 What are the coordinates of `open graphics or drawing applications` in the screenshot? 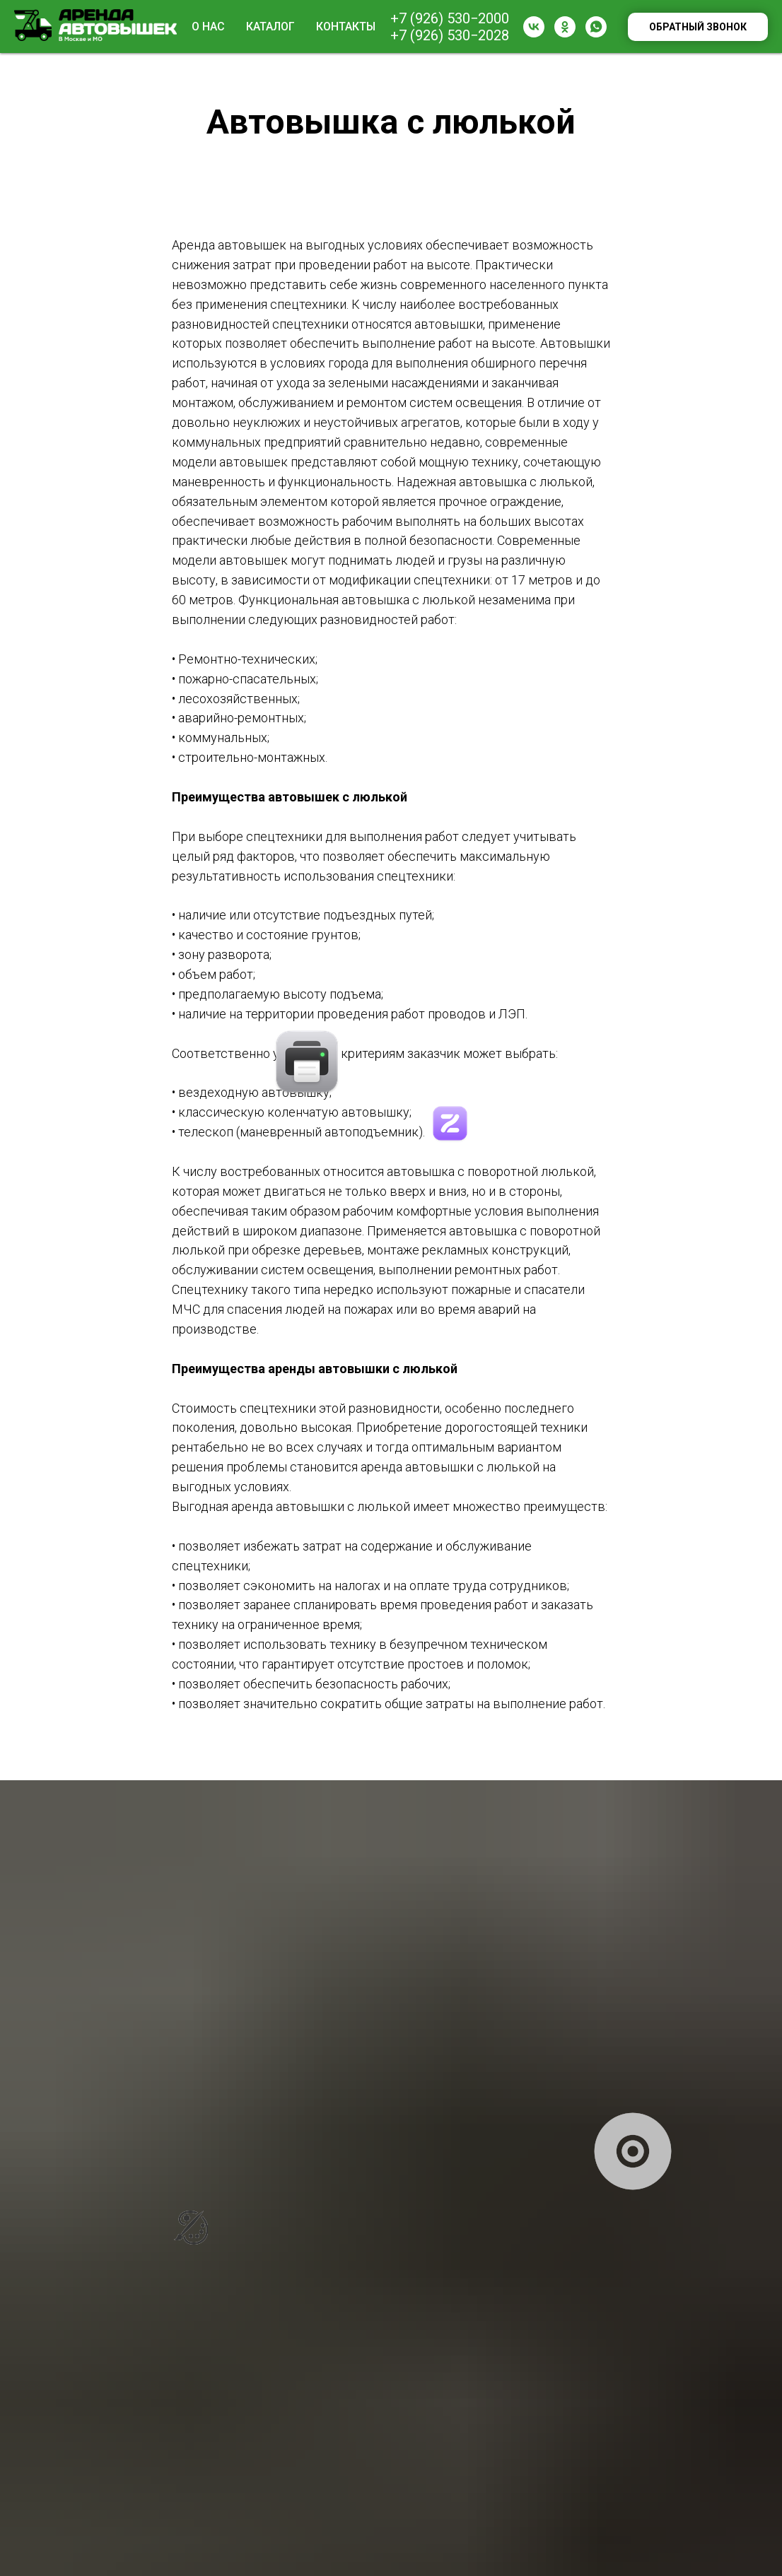 It's located at (191, 2228).